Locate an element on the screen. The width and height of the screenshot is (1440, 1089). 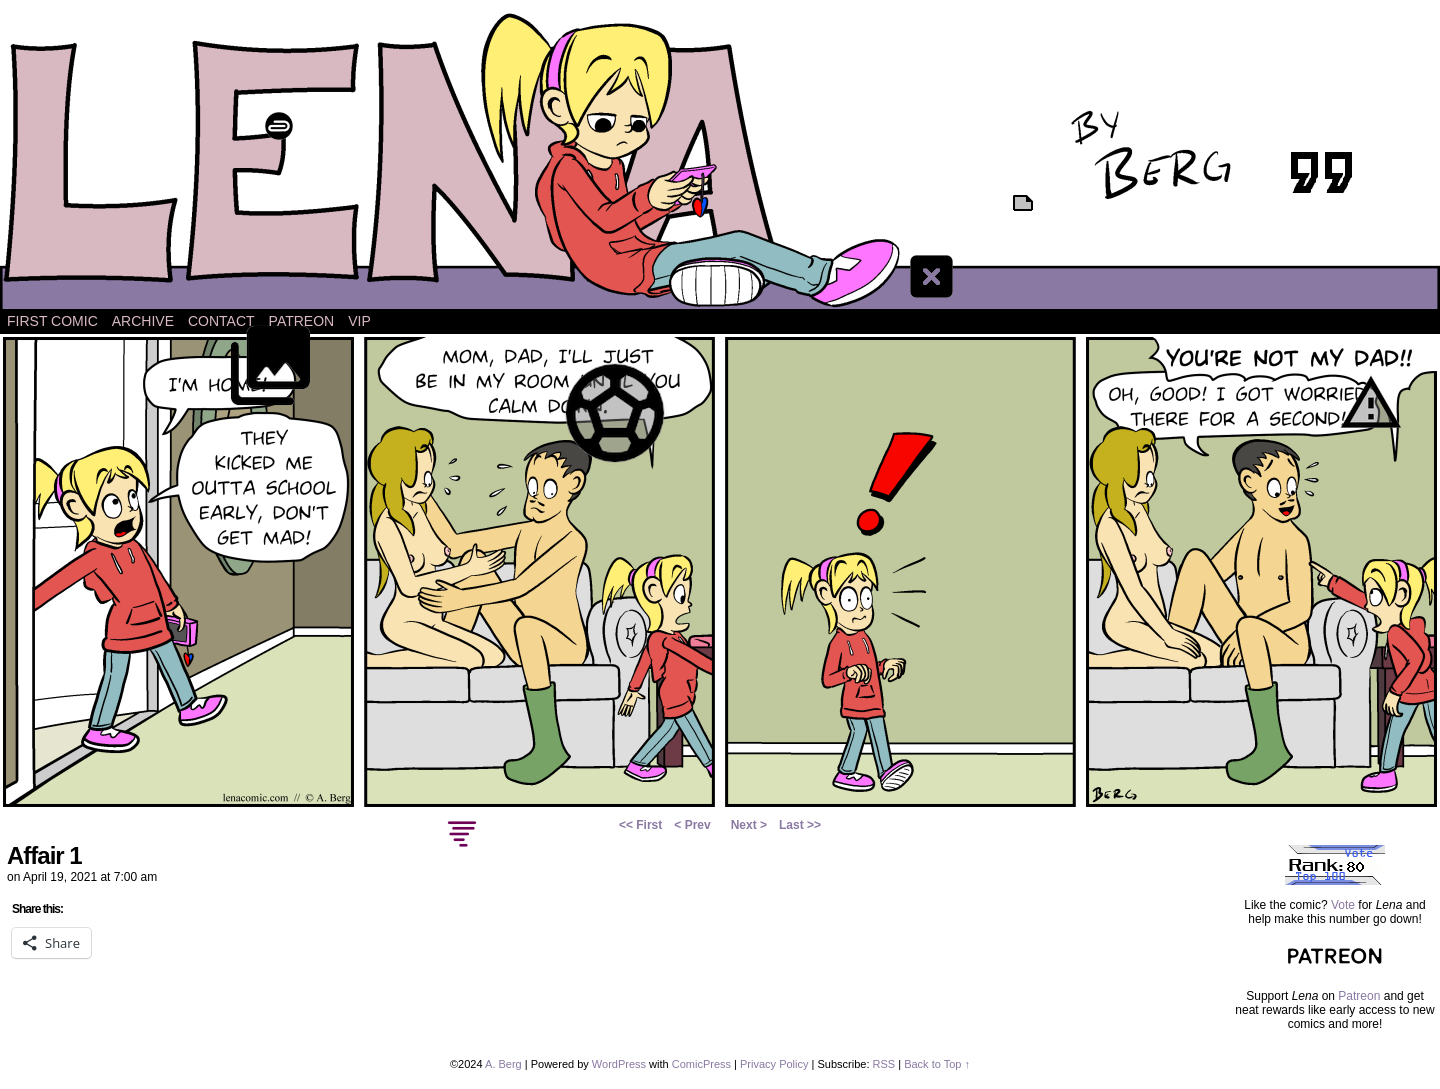
indicates a warning or caution state is located at coordinates (1371, 403).